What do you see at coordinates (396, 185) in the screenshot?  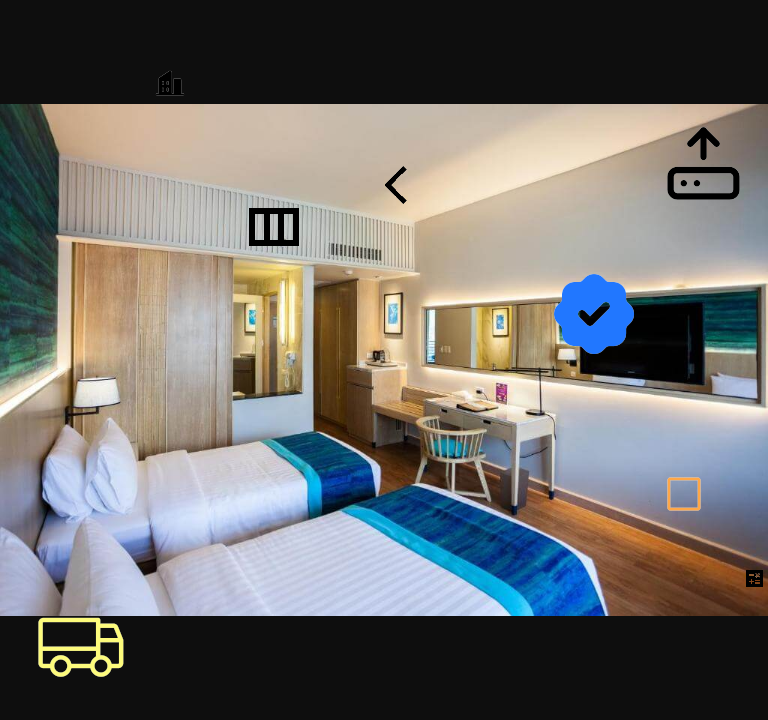 I see `go back to the previous screen` at bounding box center [396, 185].